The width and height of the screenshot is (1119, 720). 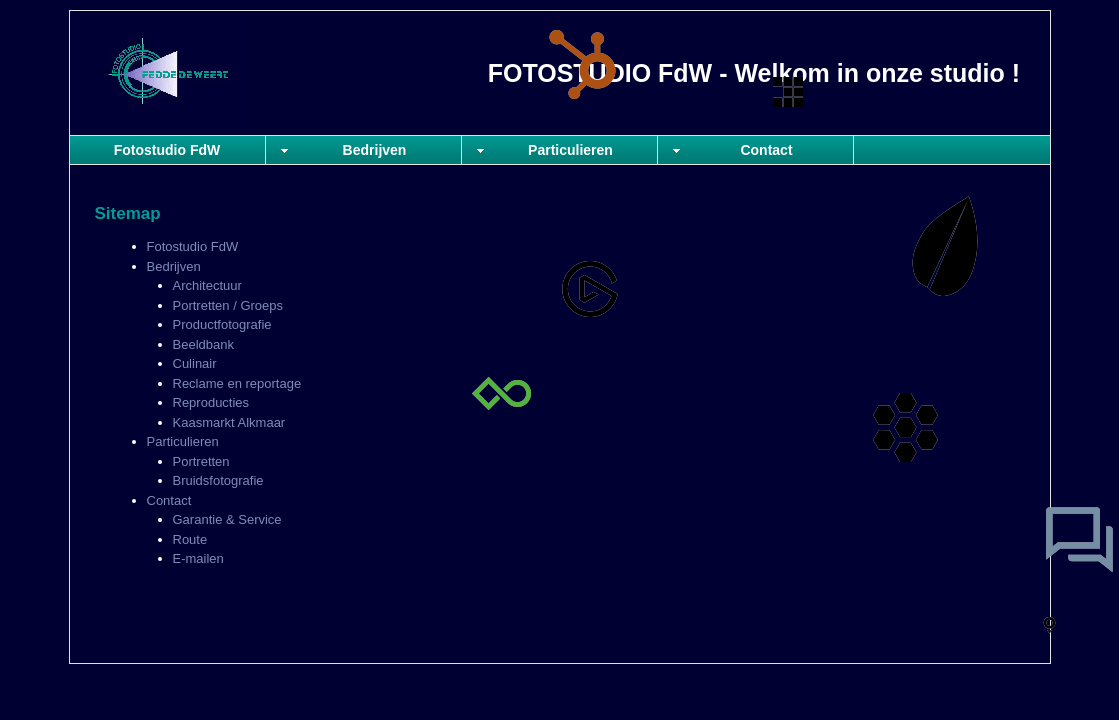 I want to click on miraheze wiki hosting platform logo, so click(x=905, y=427).